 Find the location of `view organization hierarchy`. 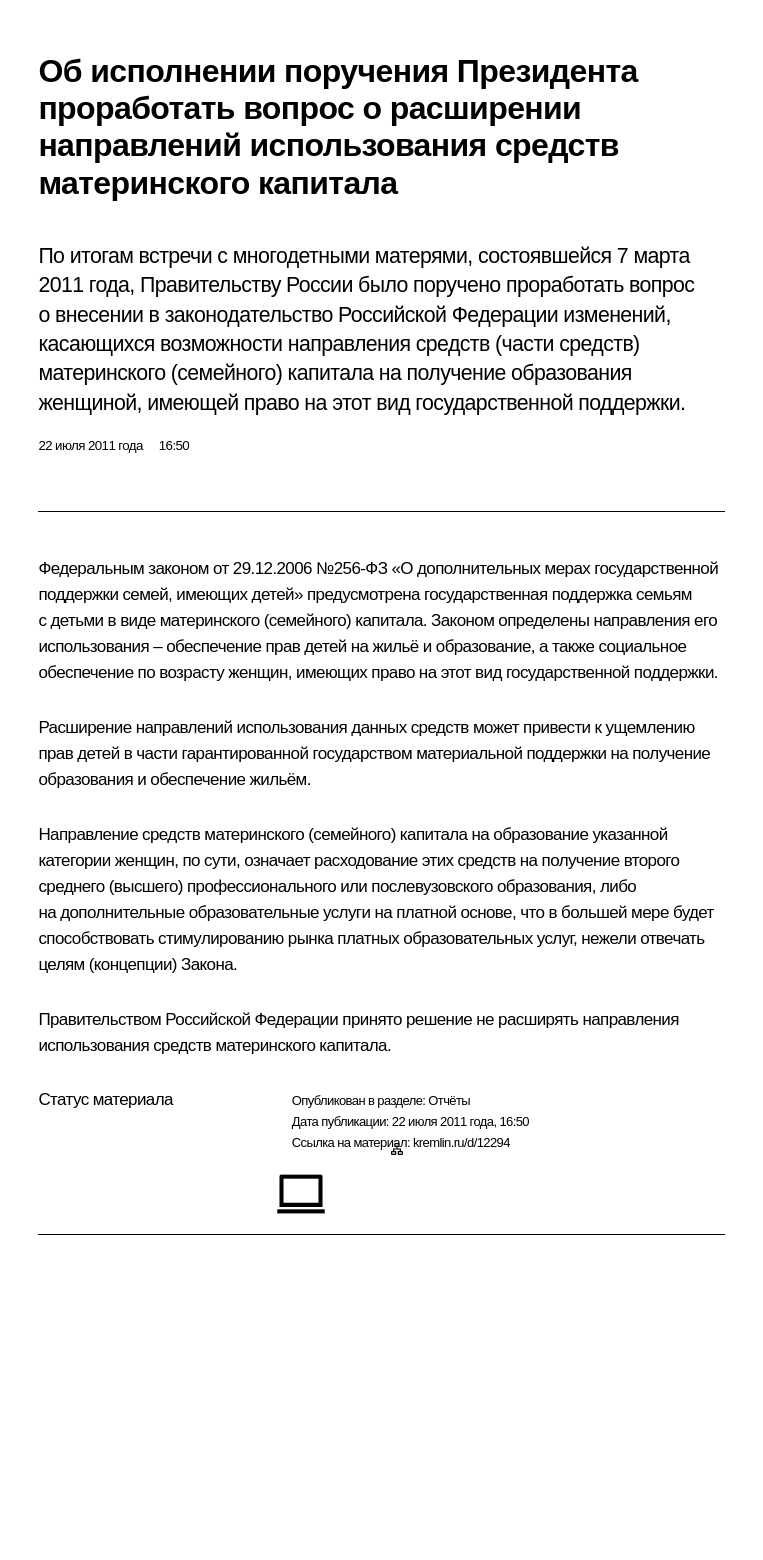

view organization hierarchy is located at coordinates (397, 1149).